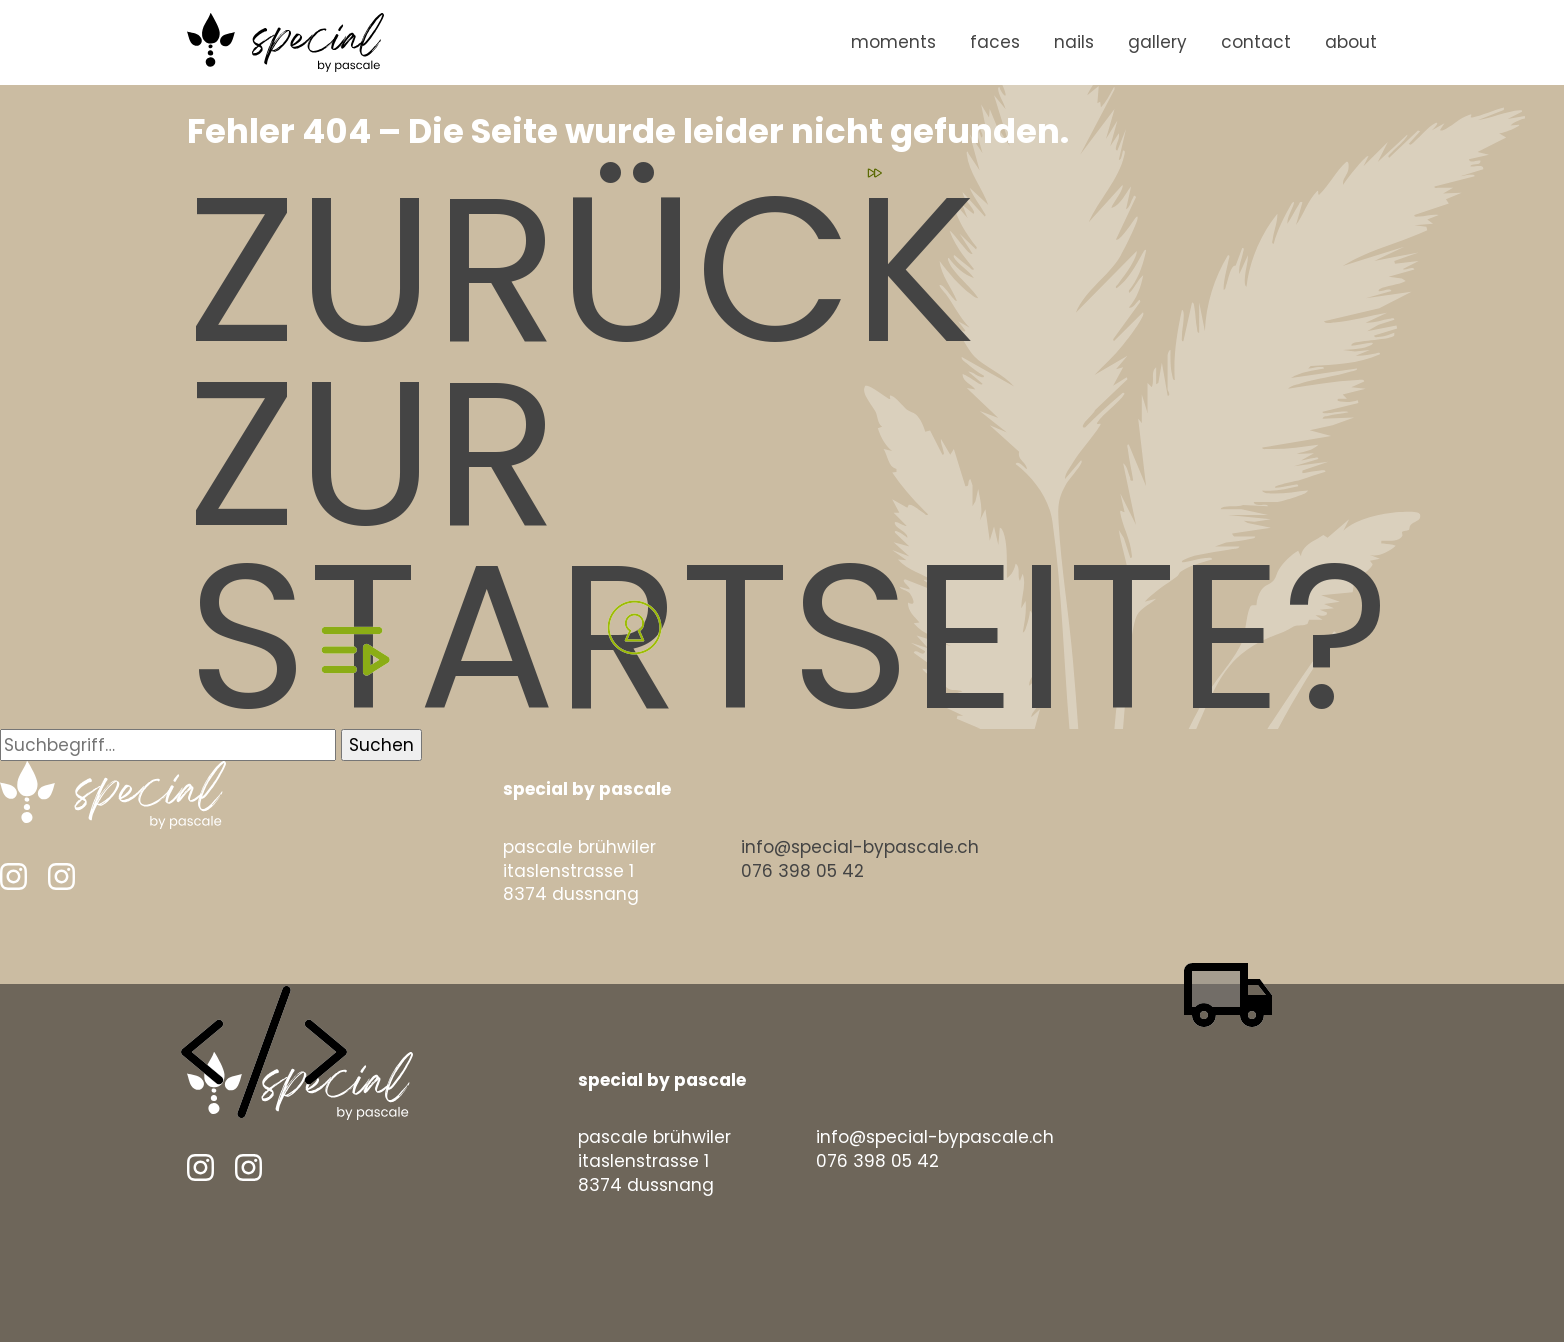 Image resolution: width=1564 pixels, height=1342 pixels. Describe the element at coordinates (634, 627) in the screenshot. I see `access security or privacy settings` at that location.